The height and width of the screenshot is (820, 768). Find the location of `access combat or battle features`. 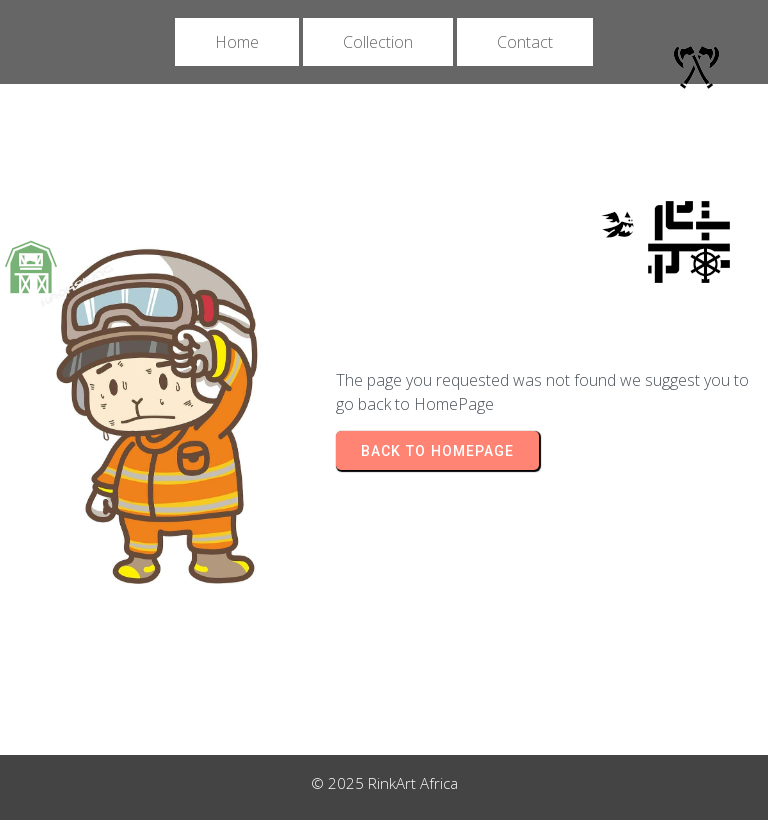

access combat or battle features is located at coordinates (696, 67).